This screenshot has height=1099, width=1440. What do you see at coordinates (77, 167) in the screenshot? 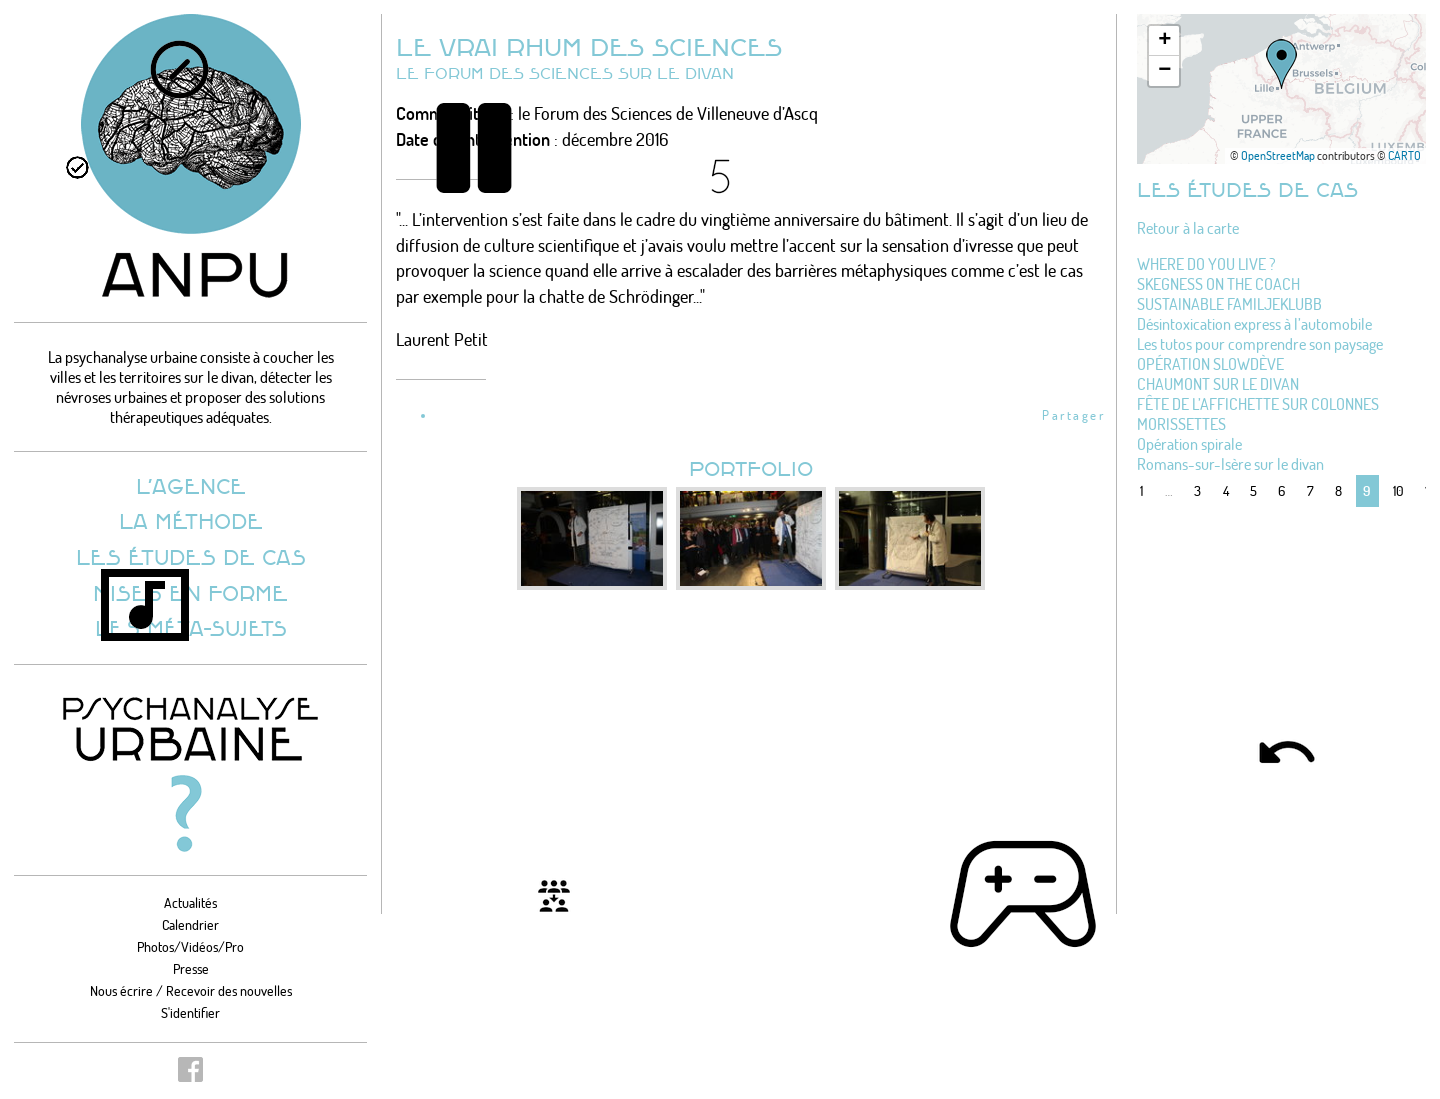
I see `indicates task or action completed successfully` at bounding box center [77, 167].